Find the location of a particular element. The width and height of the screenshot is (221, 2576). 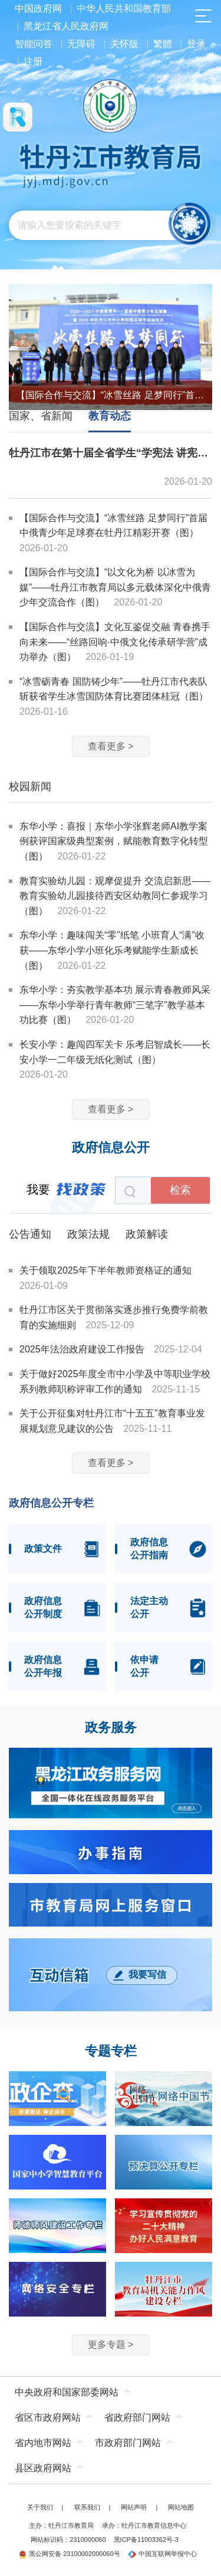

open riot (element) messaging app is located at coordinates (18, 117).